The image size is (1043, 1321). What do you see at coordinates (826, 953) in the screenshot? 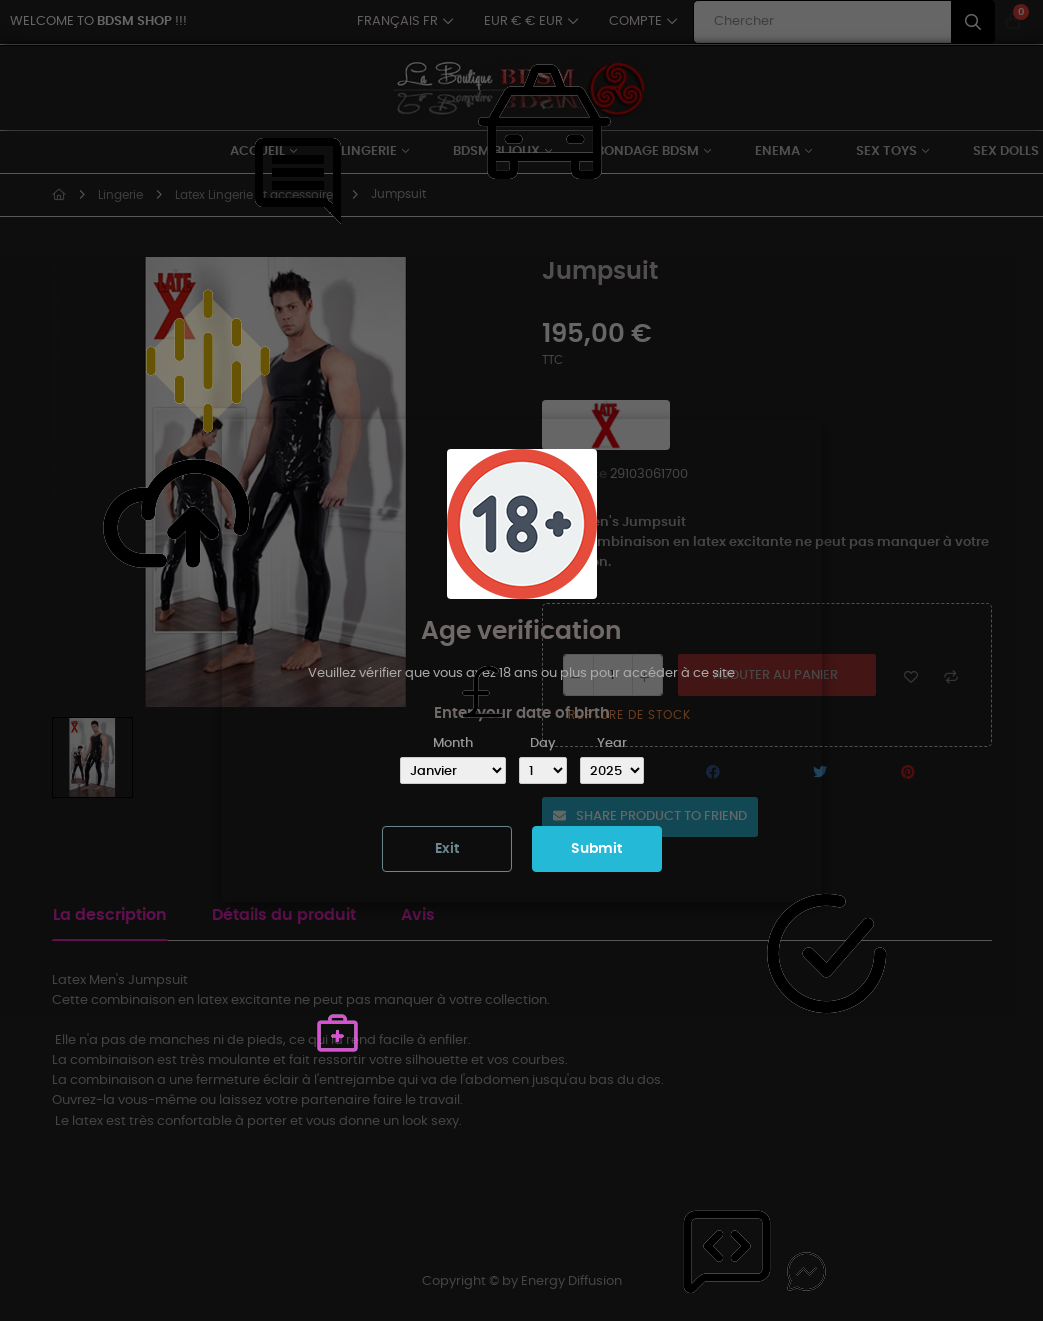
I see `task completed successfully` at bounding box center [826, 953].